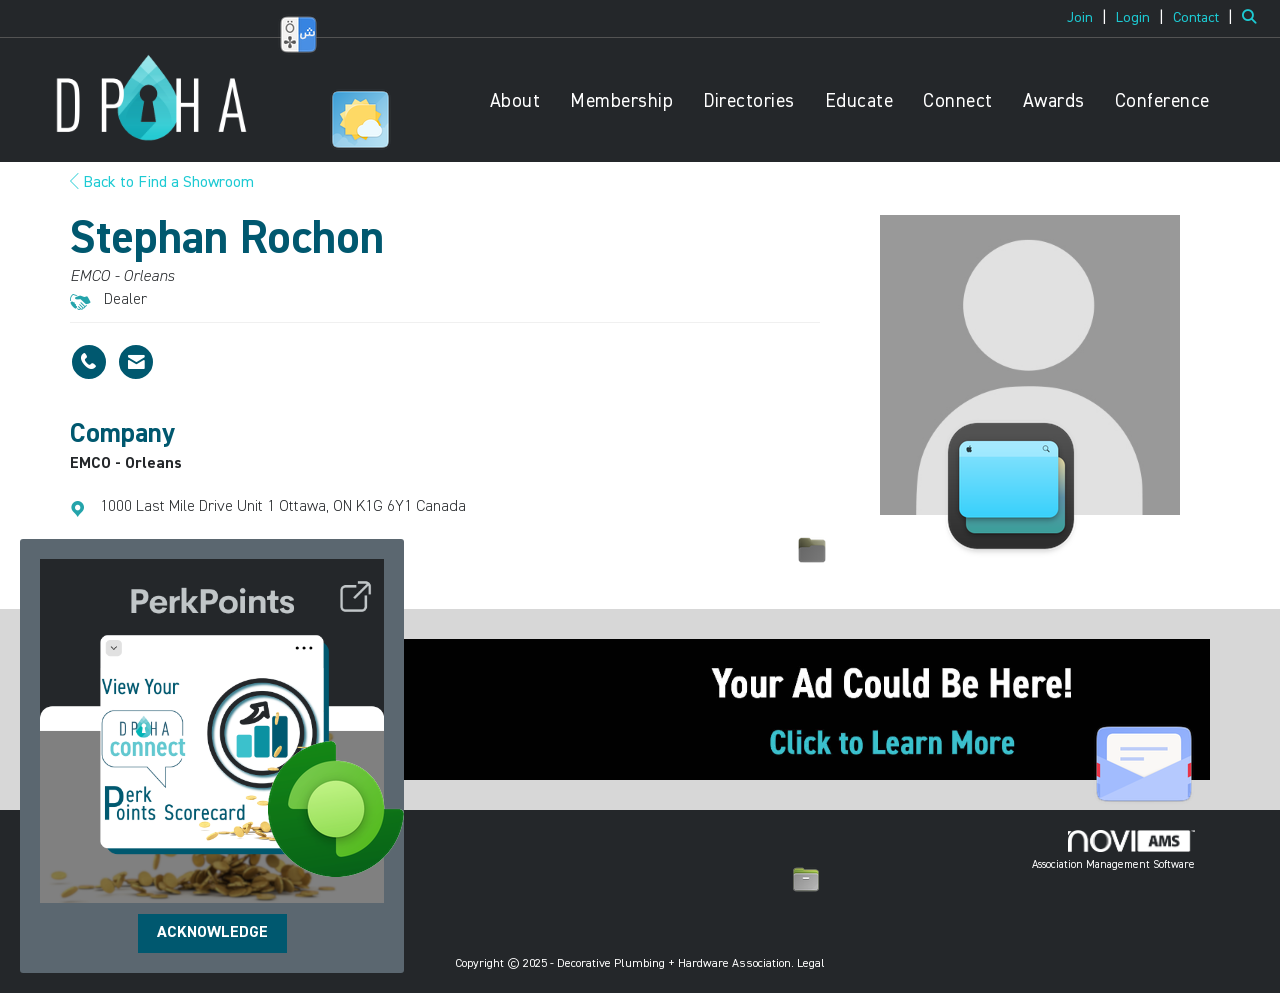  I want to click on open file manager application, so click(806, 879).